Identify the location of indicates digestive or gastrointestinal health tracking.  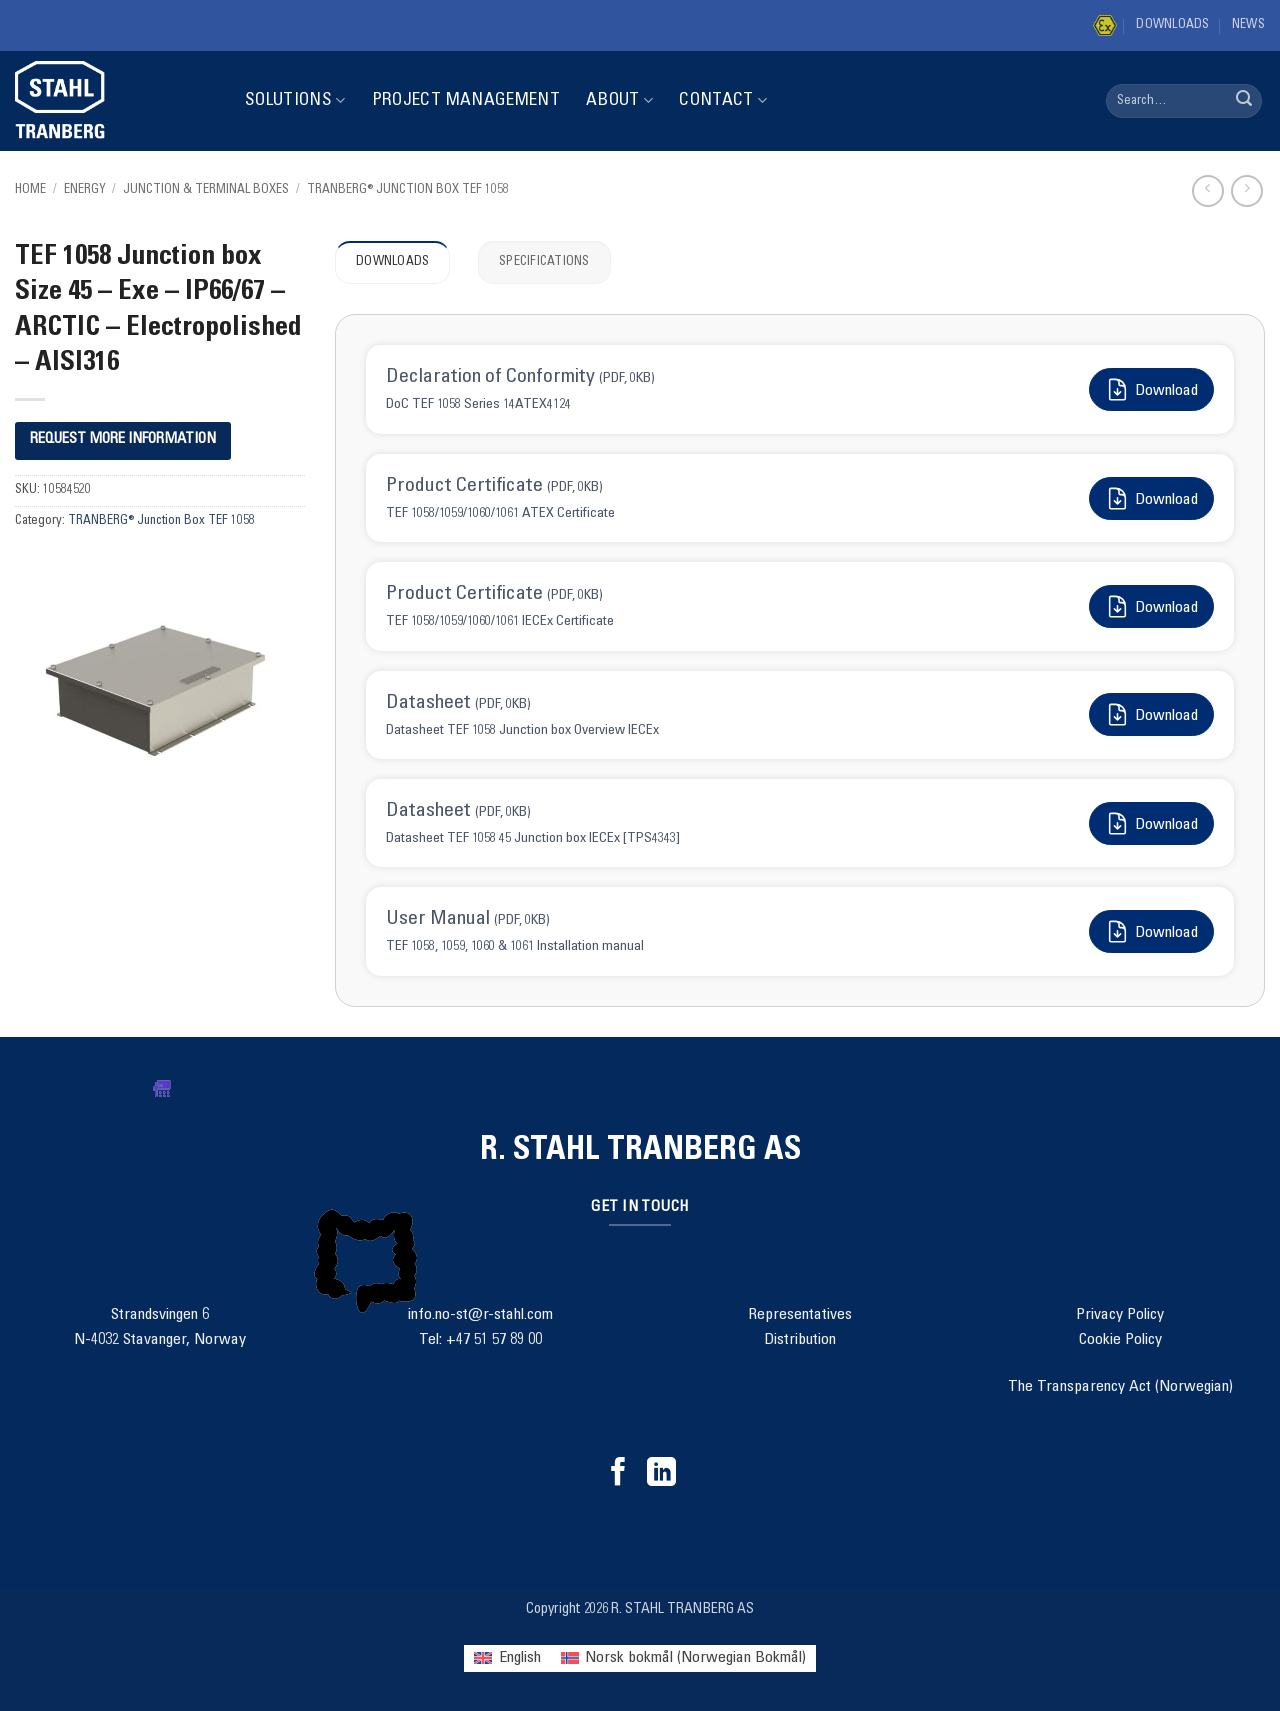
(364, 1260).